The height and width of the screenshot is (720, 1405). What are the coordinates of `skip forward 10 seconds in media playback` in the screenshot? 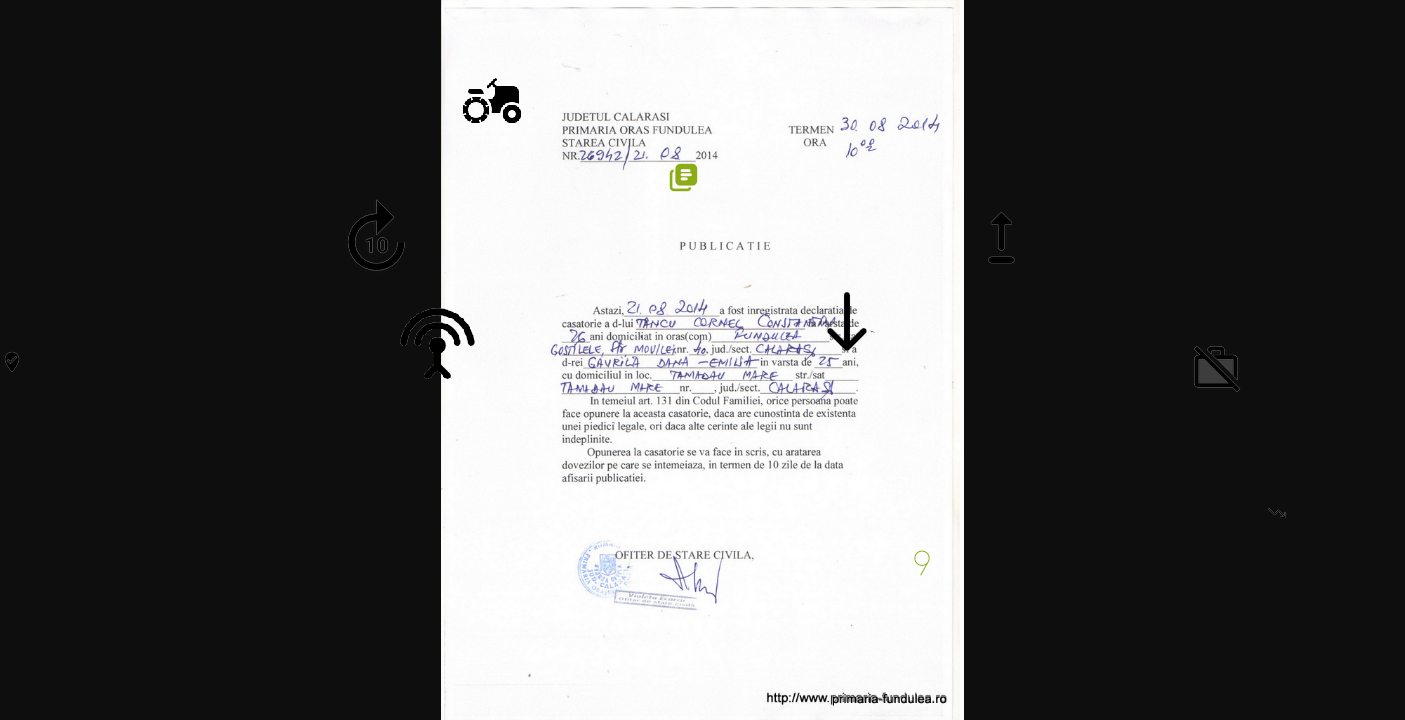 It's located at (376, 238).